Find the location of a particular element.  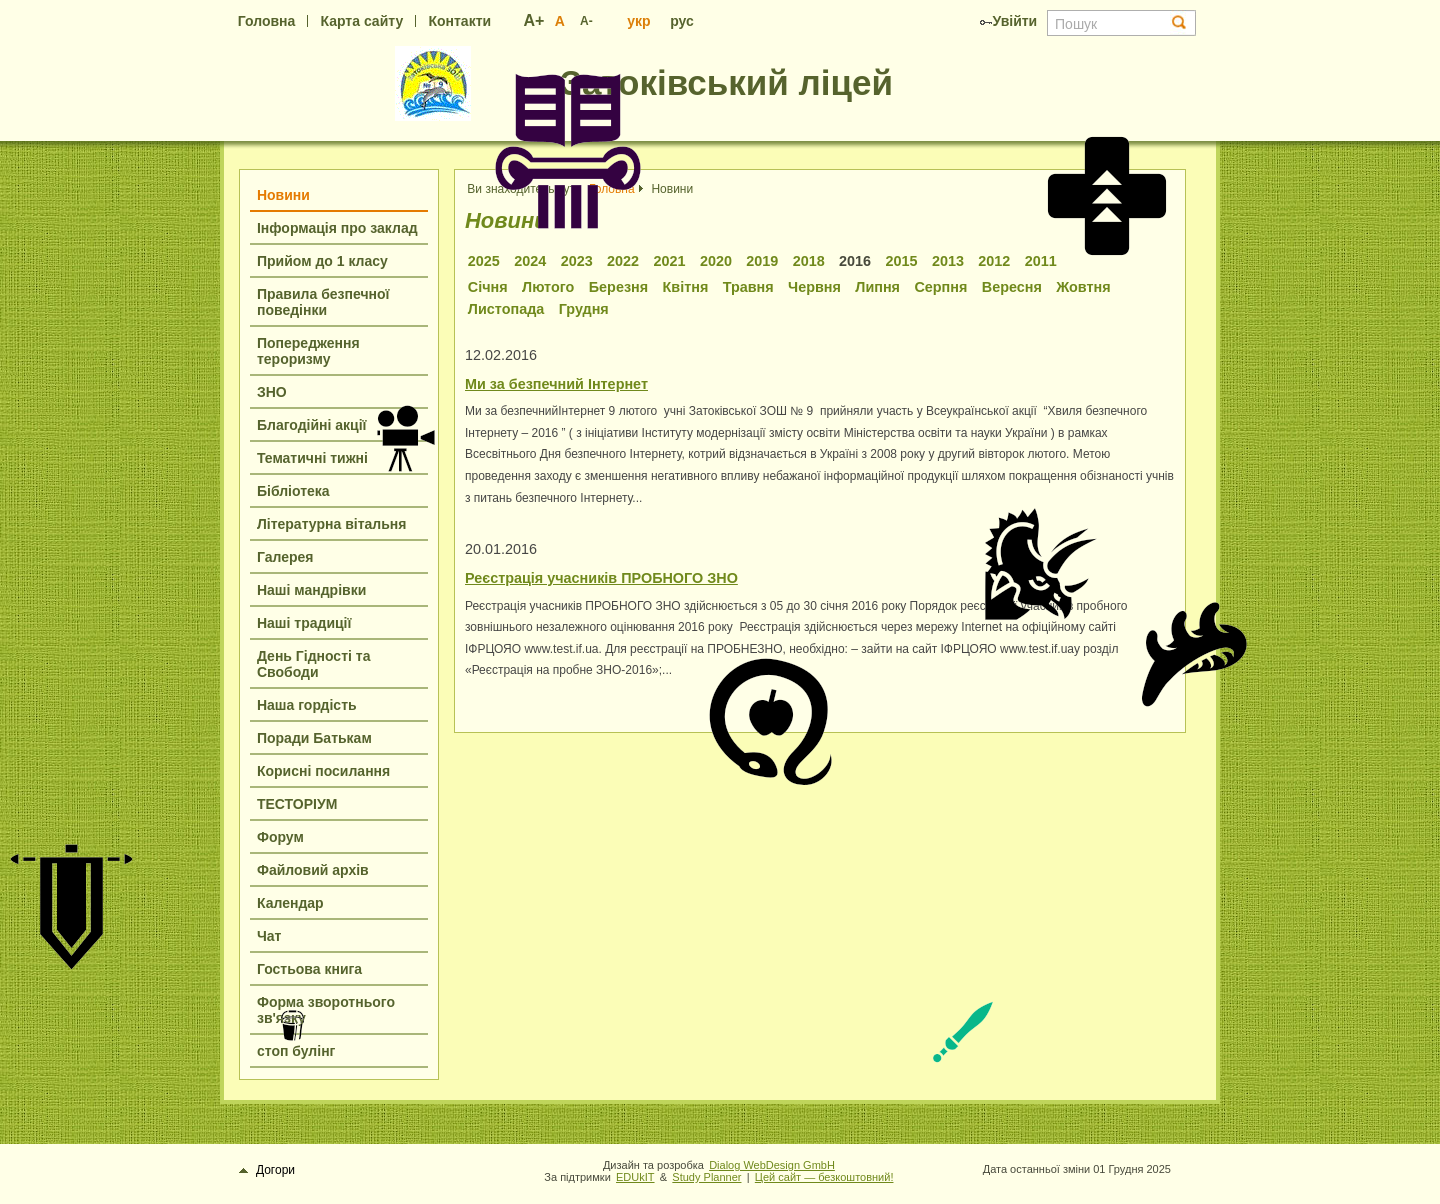

access video or movie content is located at coordinates (406, 436).